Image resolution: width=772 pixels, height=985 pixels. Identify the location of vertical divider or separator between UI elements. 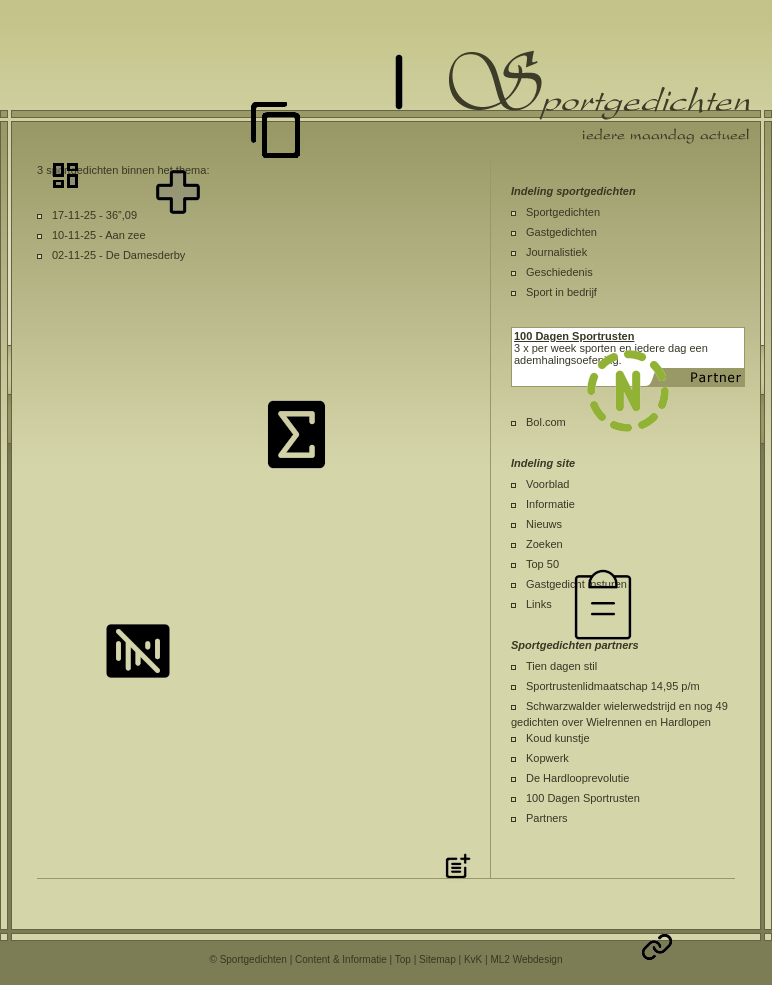
(399, 82).